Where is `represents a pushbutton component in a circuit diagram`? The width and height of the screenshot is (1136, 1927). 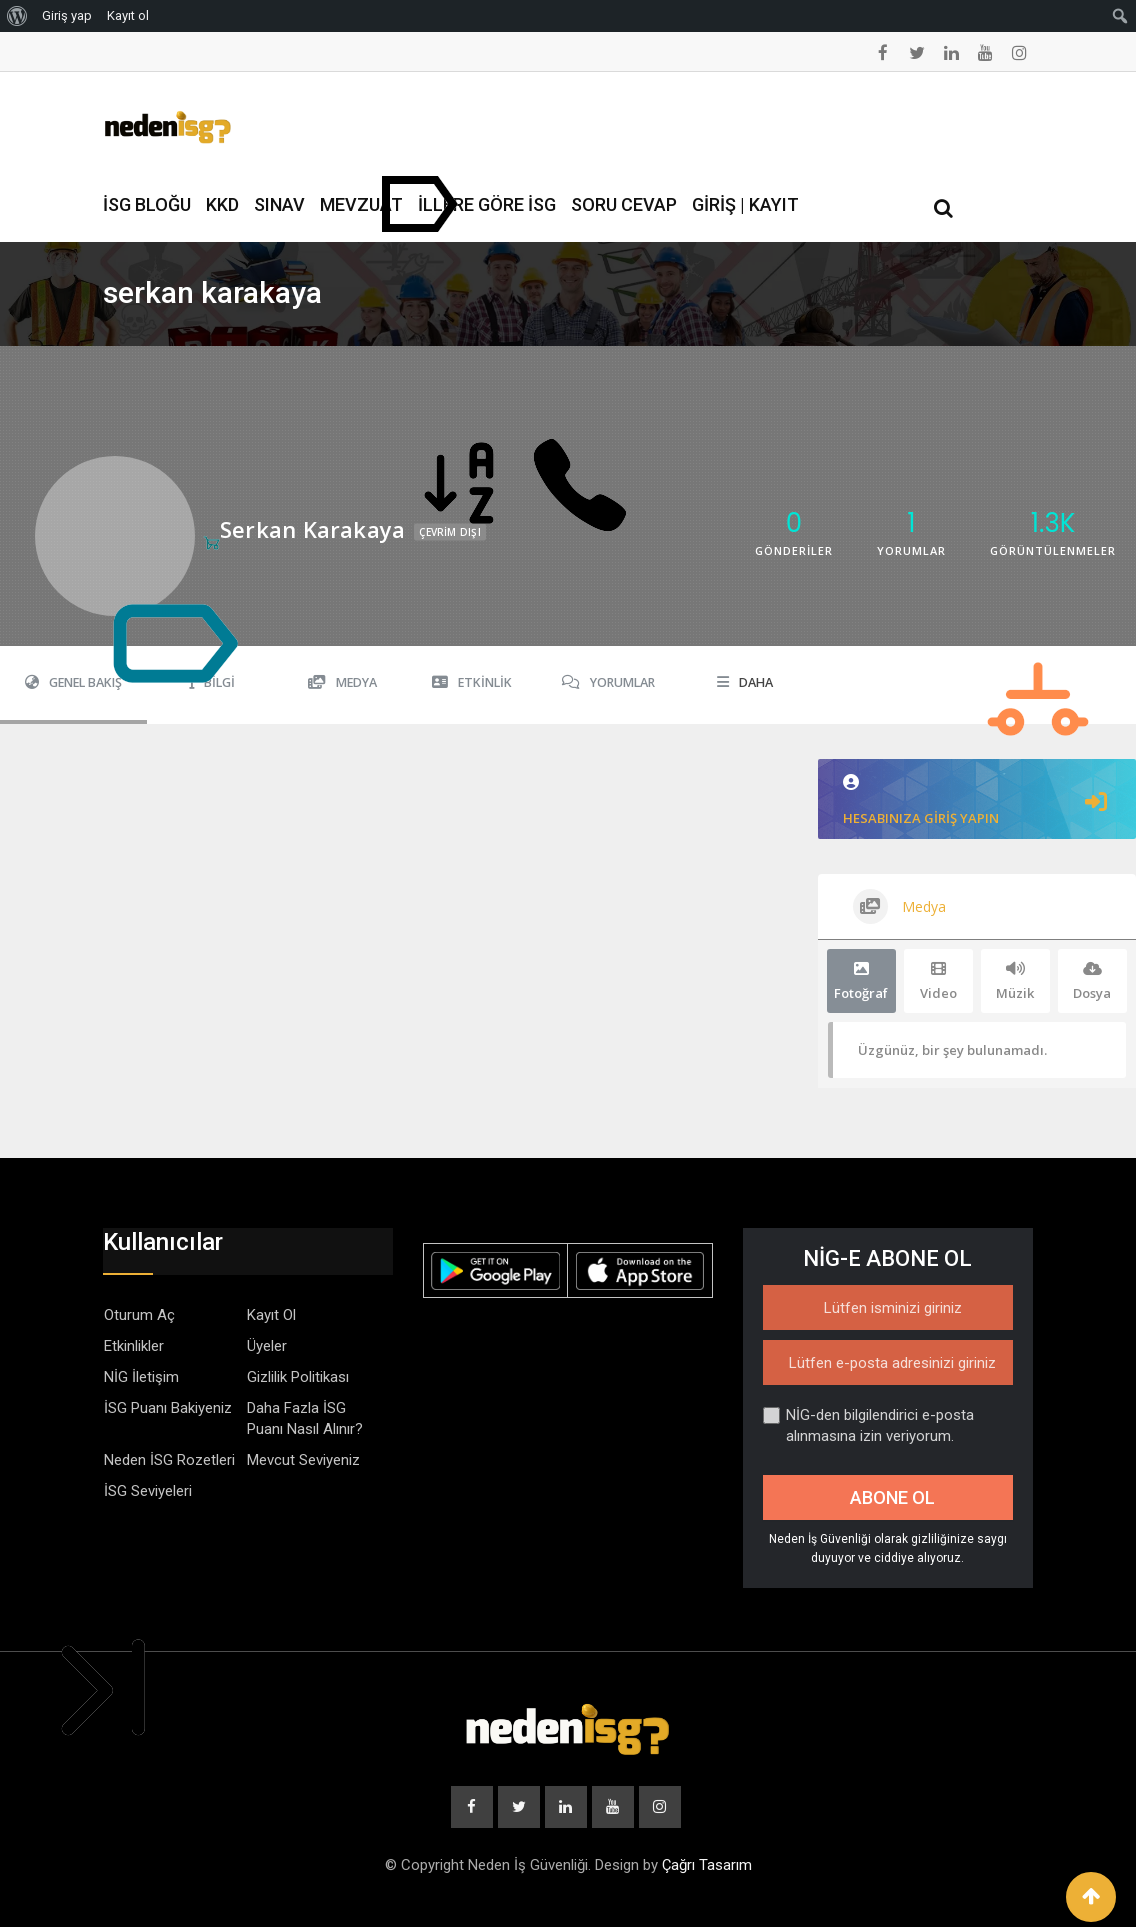
represents a pushbutton component in a circuit diagram is located at coordinates (1038, 699).